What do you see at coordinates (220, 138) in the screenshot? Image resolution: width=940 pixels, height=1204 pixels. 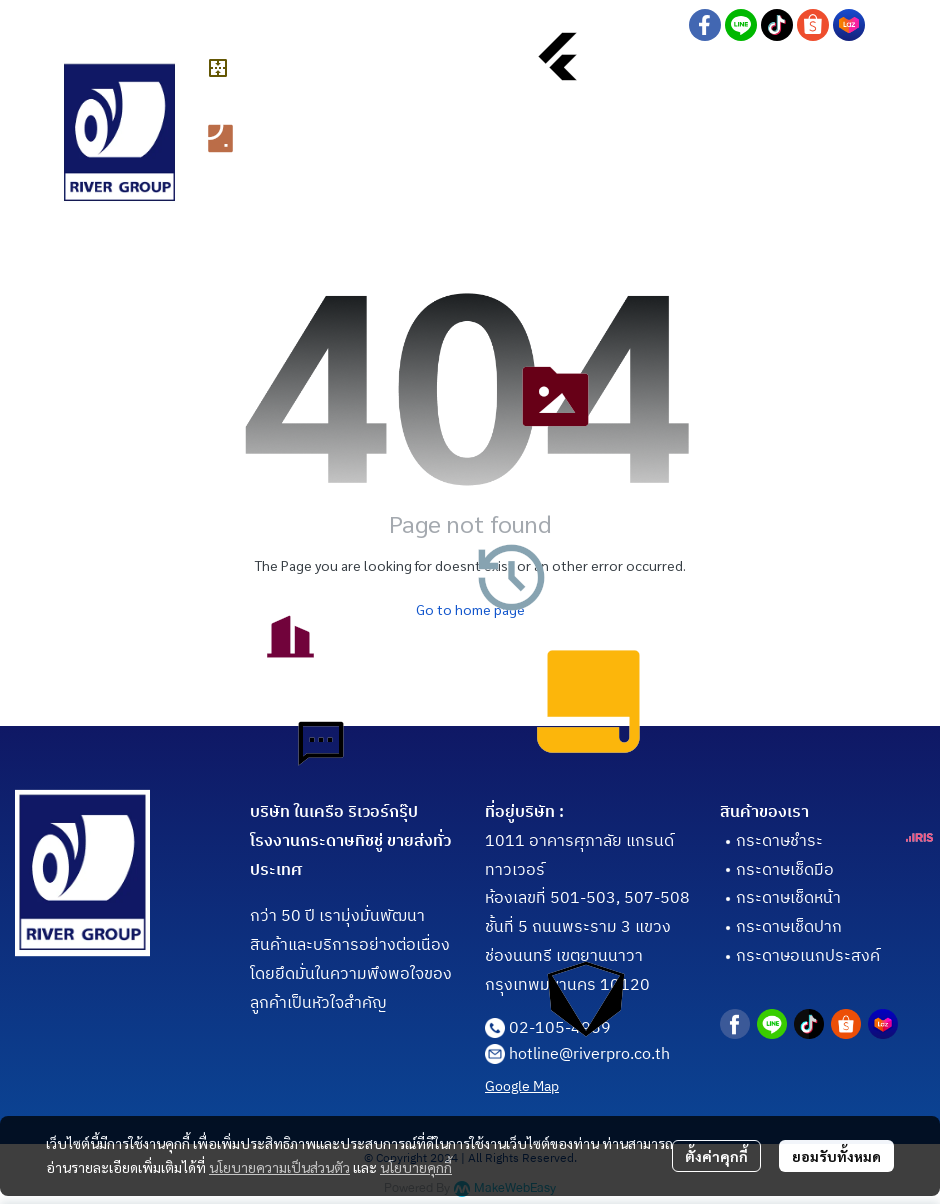 I see `access local storage or hard drive` at bounding box center [220, 138].